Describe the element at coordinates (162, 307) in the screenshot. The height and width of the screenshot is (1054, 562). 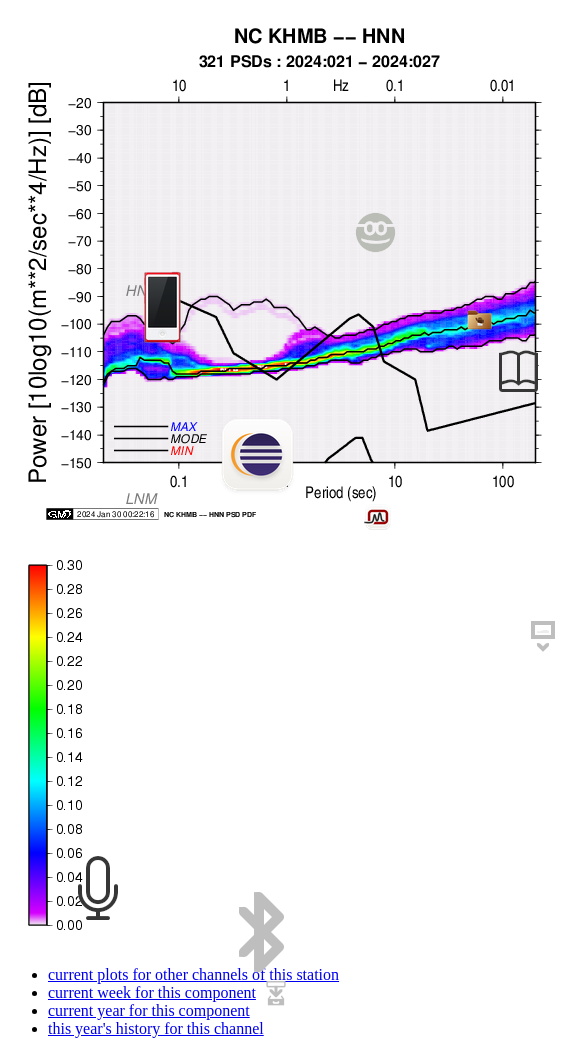
I see `iPod nano device in red` at that location.